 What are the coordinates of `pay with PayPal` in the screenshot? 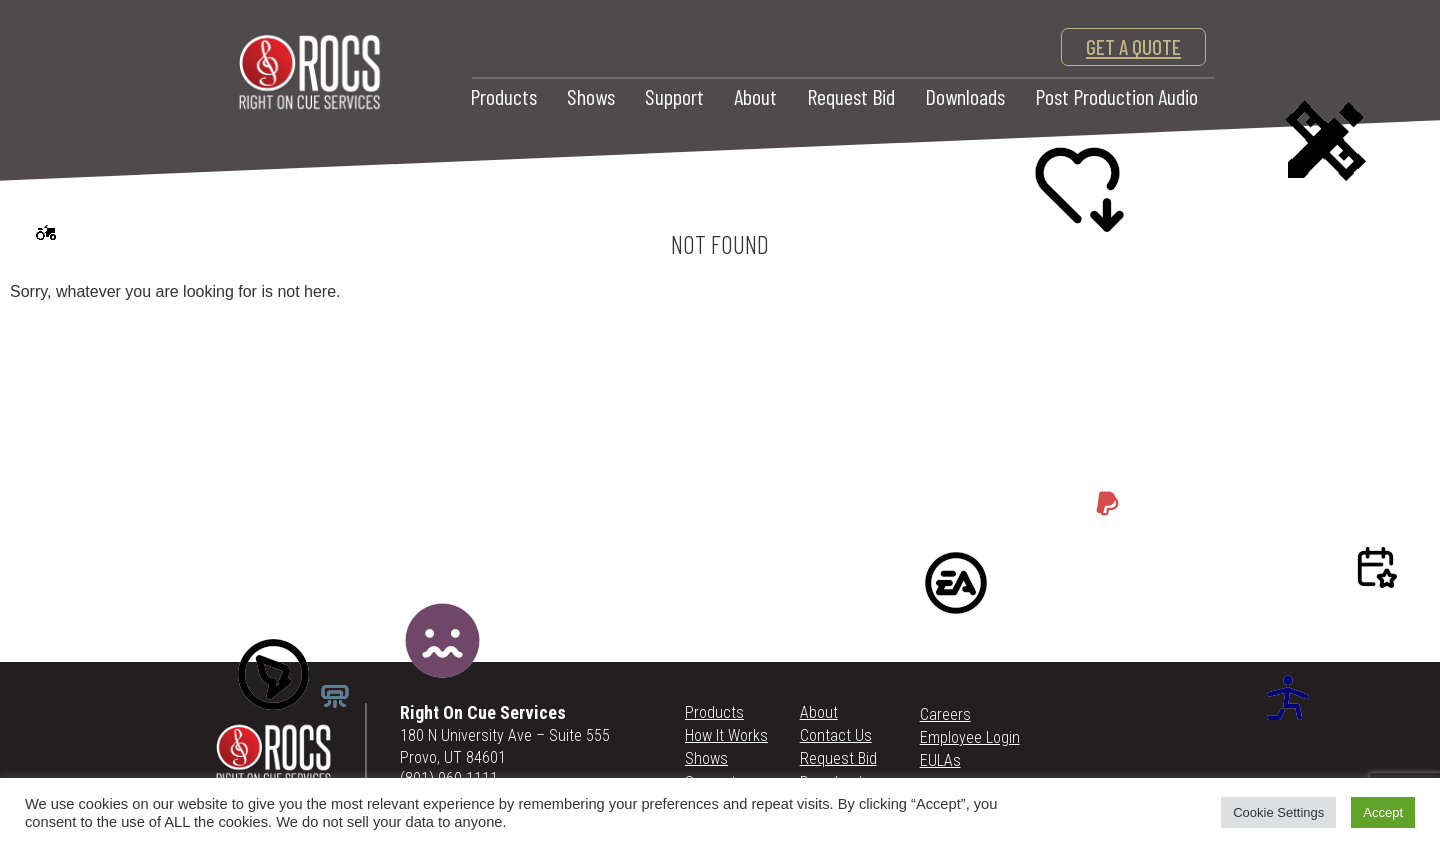 It's located at (1107, 503).